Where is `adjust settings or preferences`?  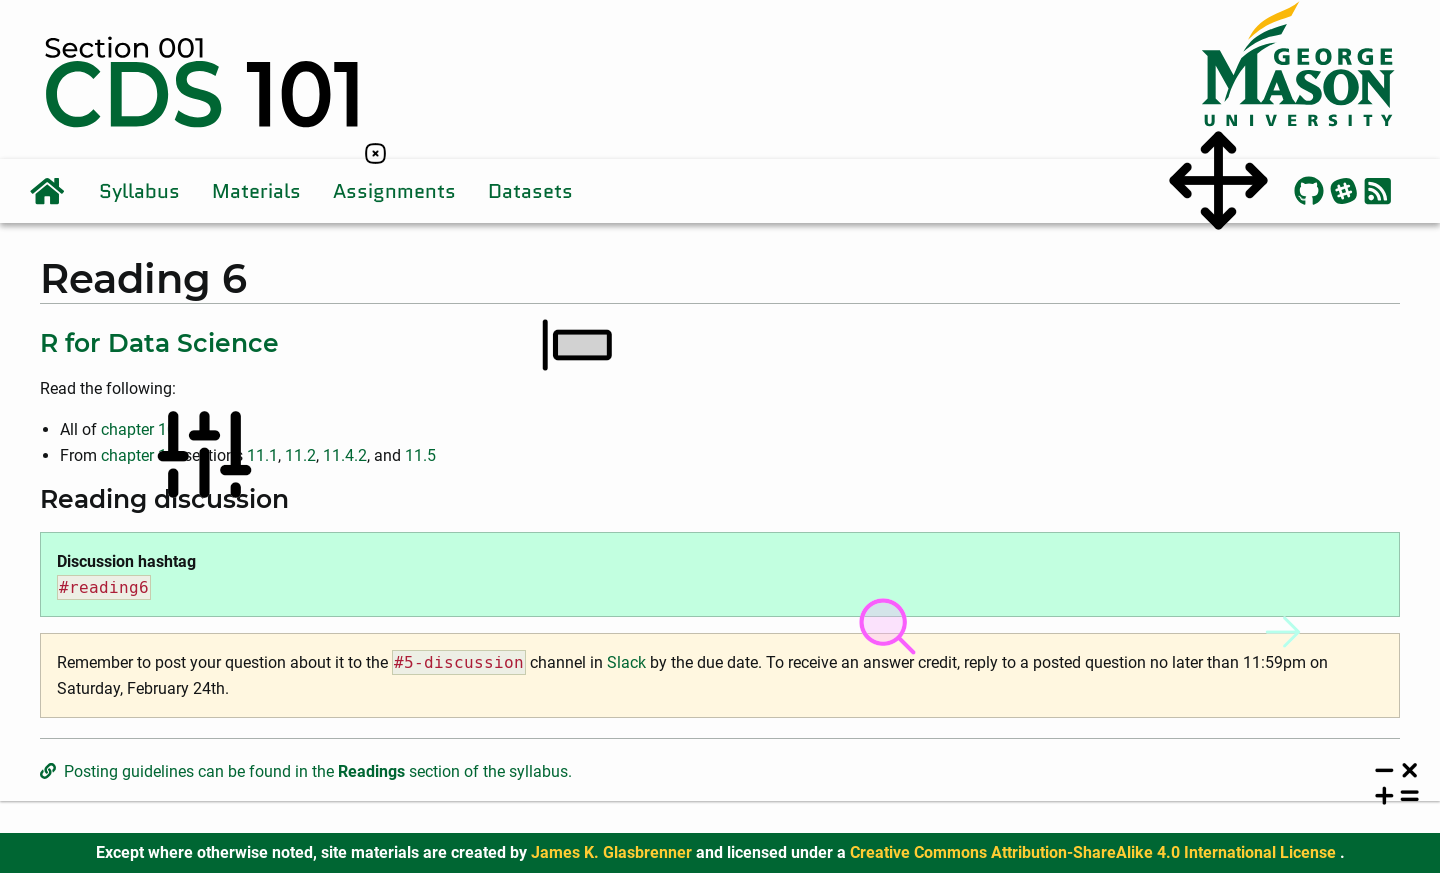 adjust settings or preferences is located at coordinates (204, 454).